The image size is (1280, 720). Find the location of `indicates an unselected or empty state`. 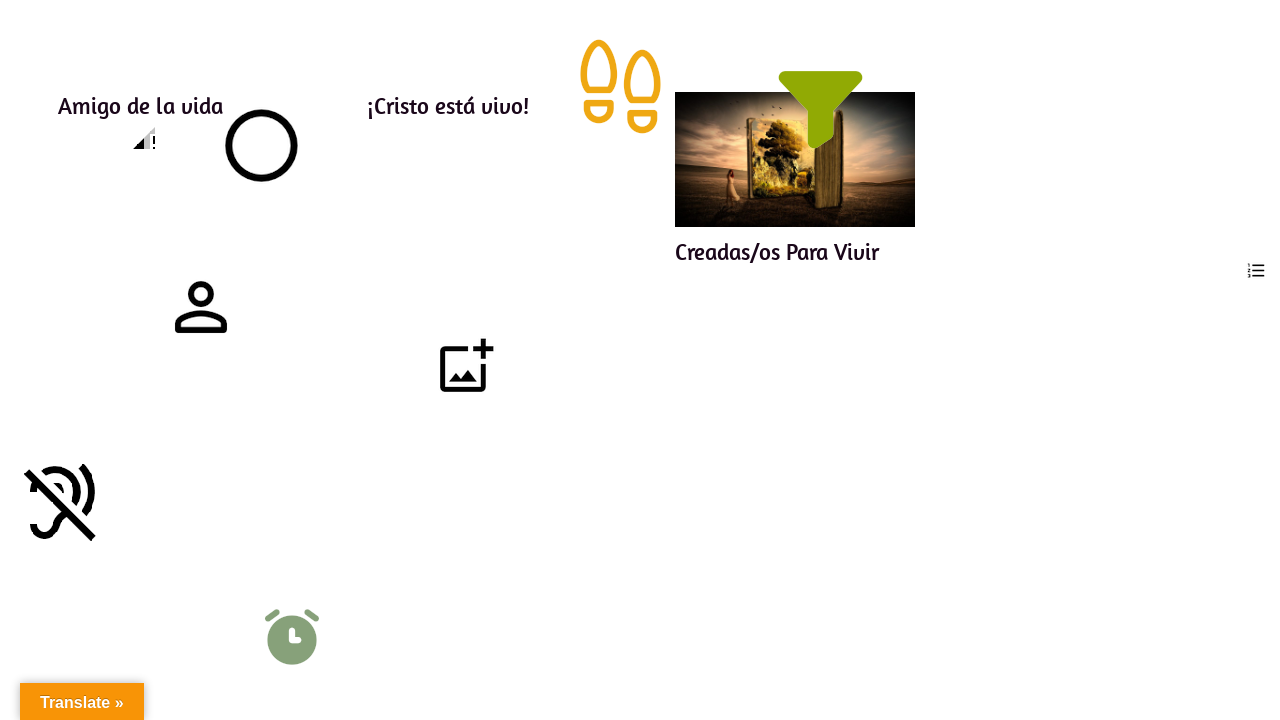

indicates an unselected or empty state is located at coordinates (261, 145).